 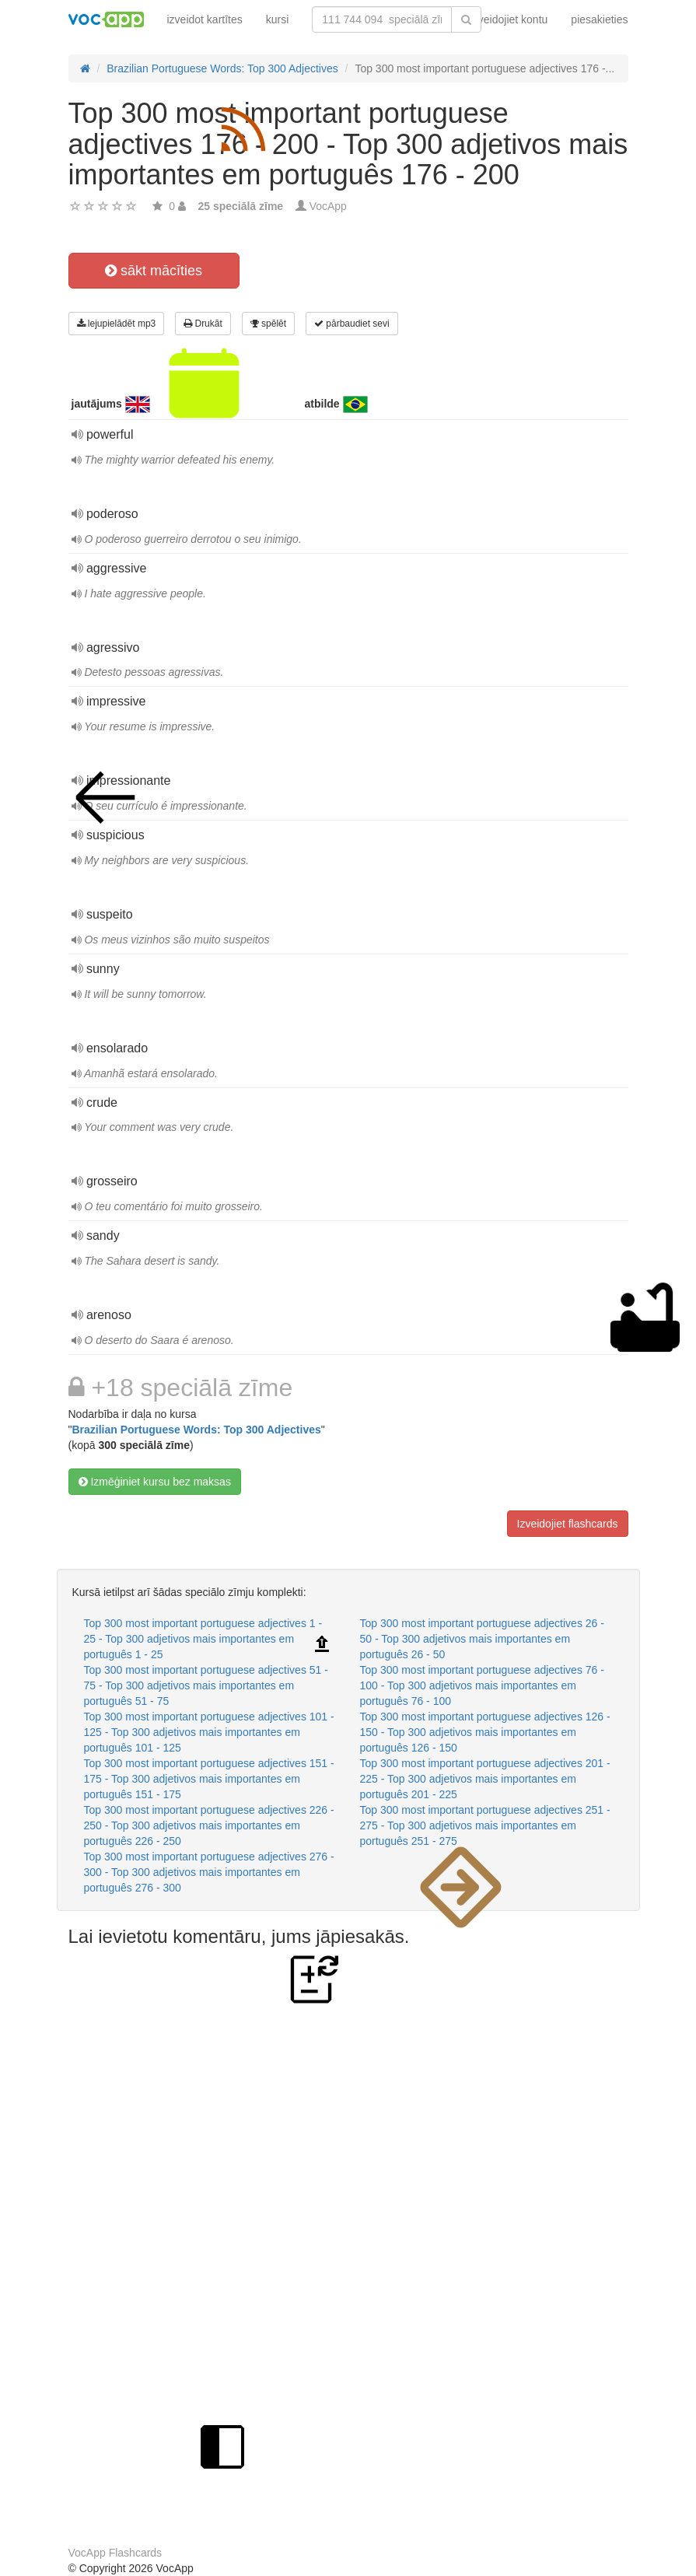 What do you see at coordinates (243, 129) in the screenshot?
I see `subscribe to an RSS feed` at bounding box center [243, 129].